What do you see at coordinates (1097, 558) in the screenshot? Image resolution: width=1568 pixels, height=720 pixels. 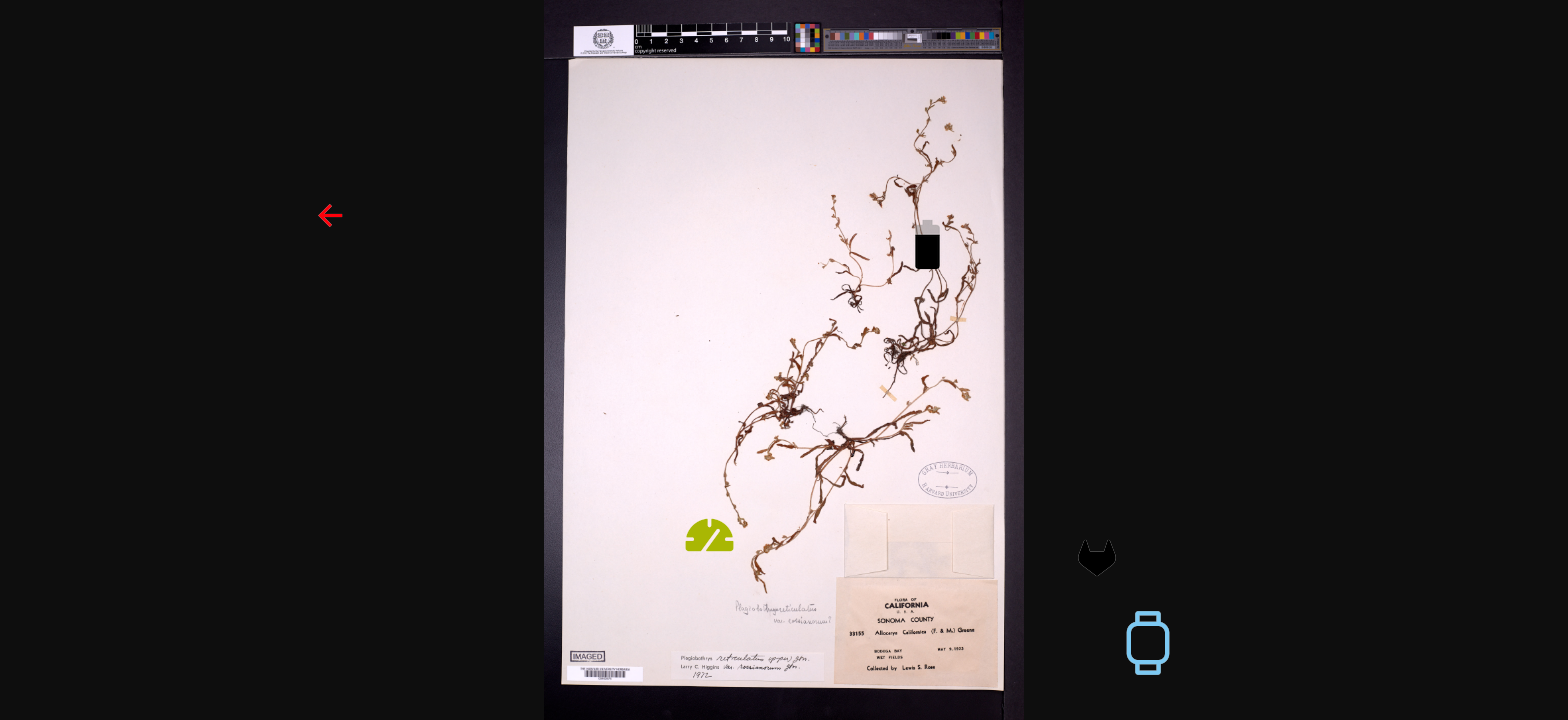 I see `open GitLab repository` at bounding box center [1097, 558].